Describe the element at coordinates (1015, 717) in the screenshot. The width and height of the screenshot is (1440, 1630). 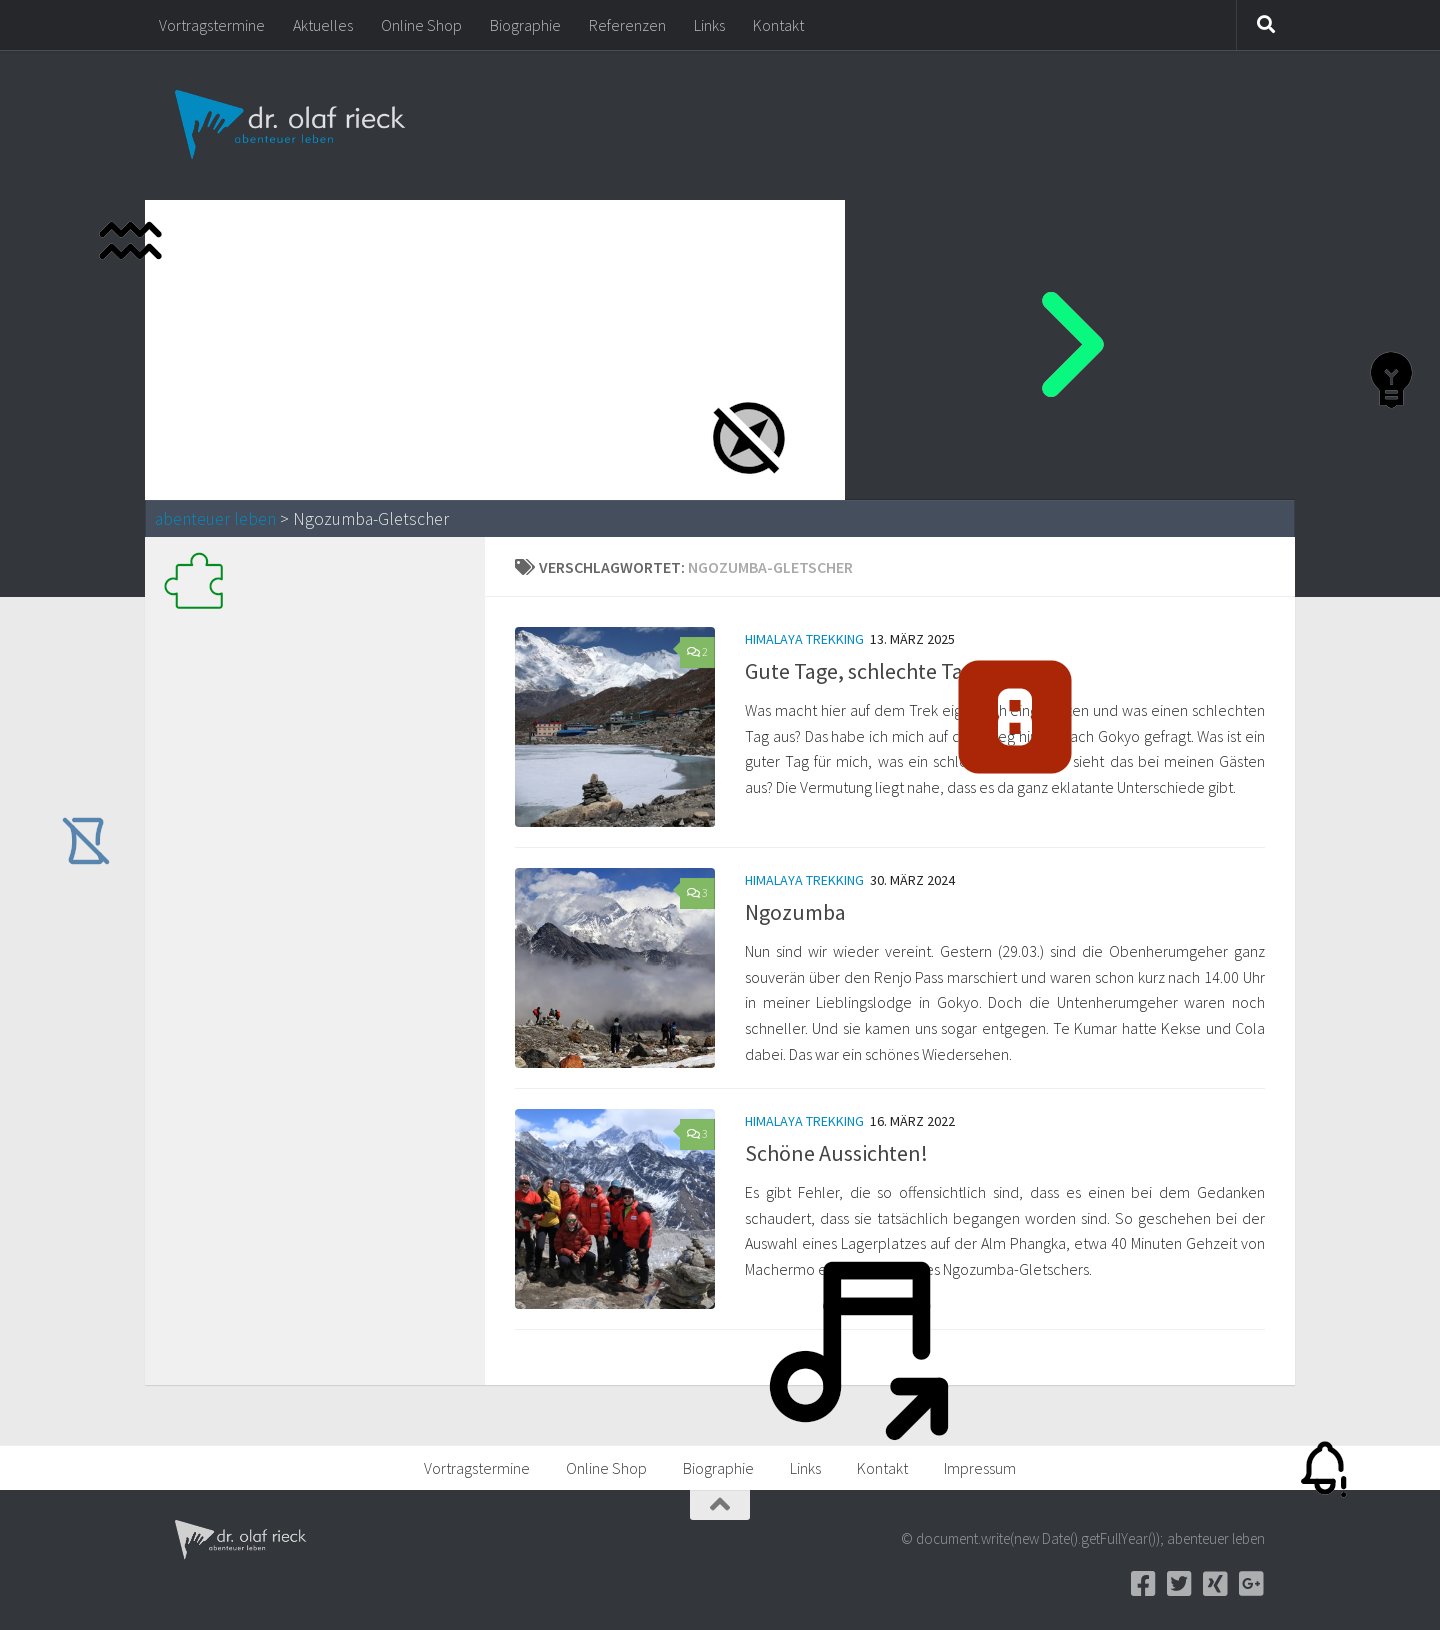
I see `select page 8 or step 8 in a sequence` at that location.